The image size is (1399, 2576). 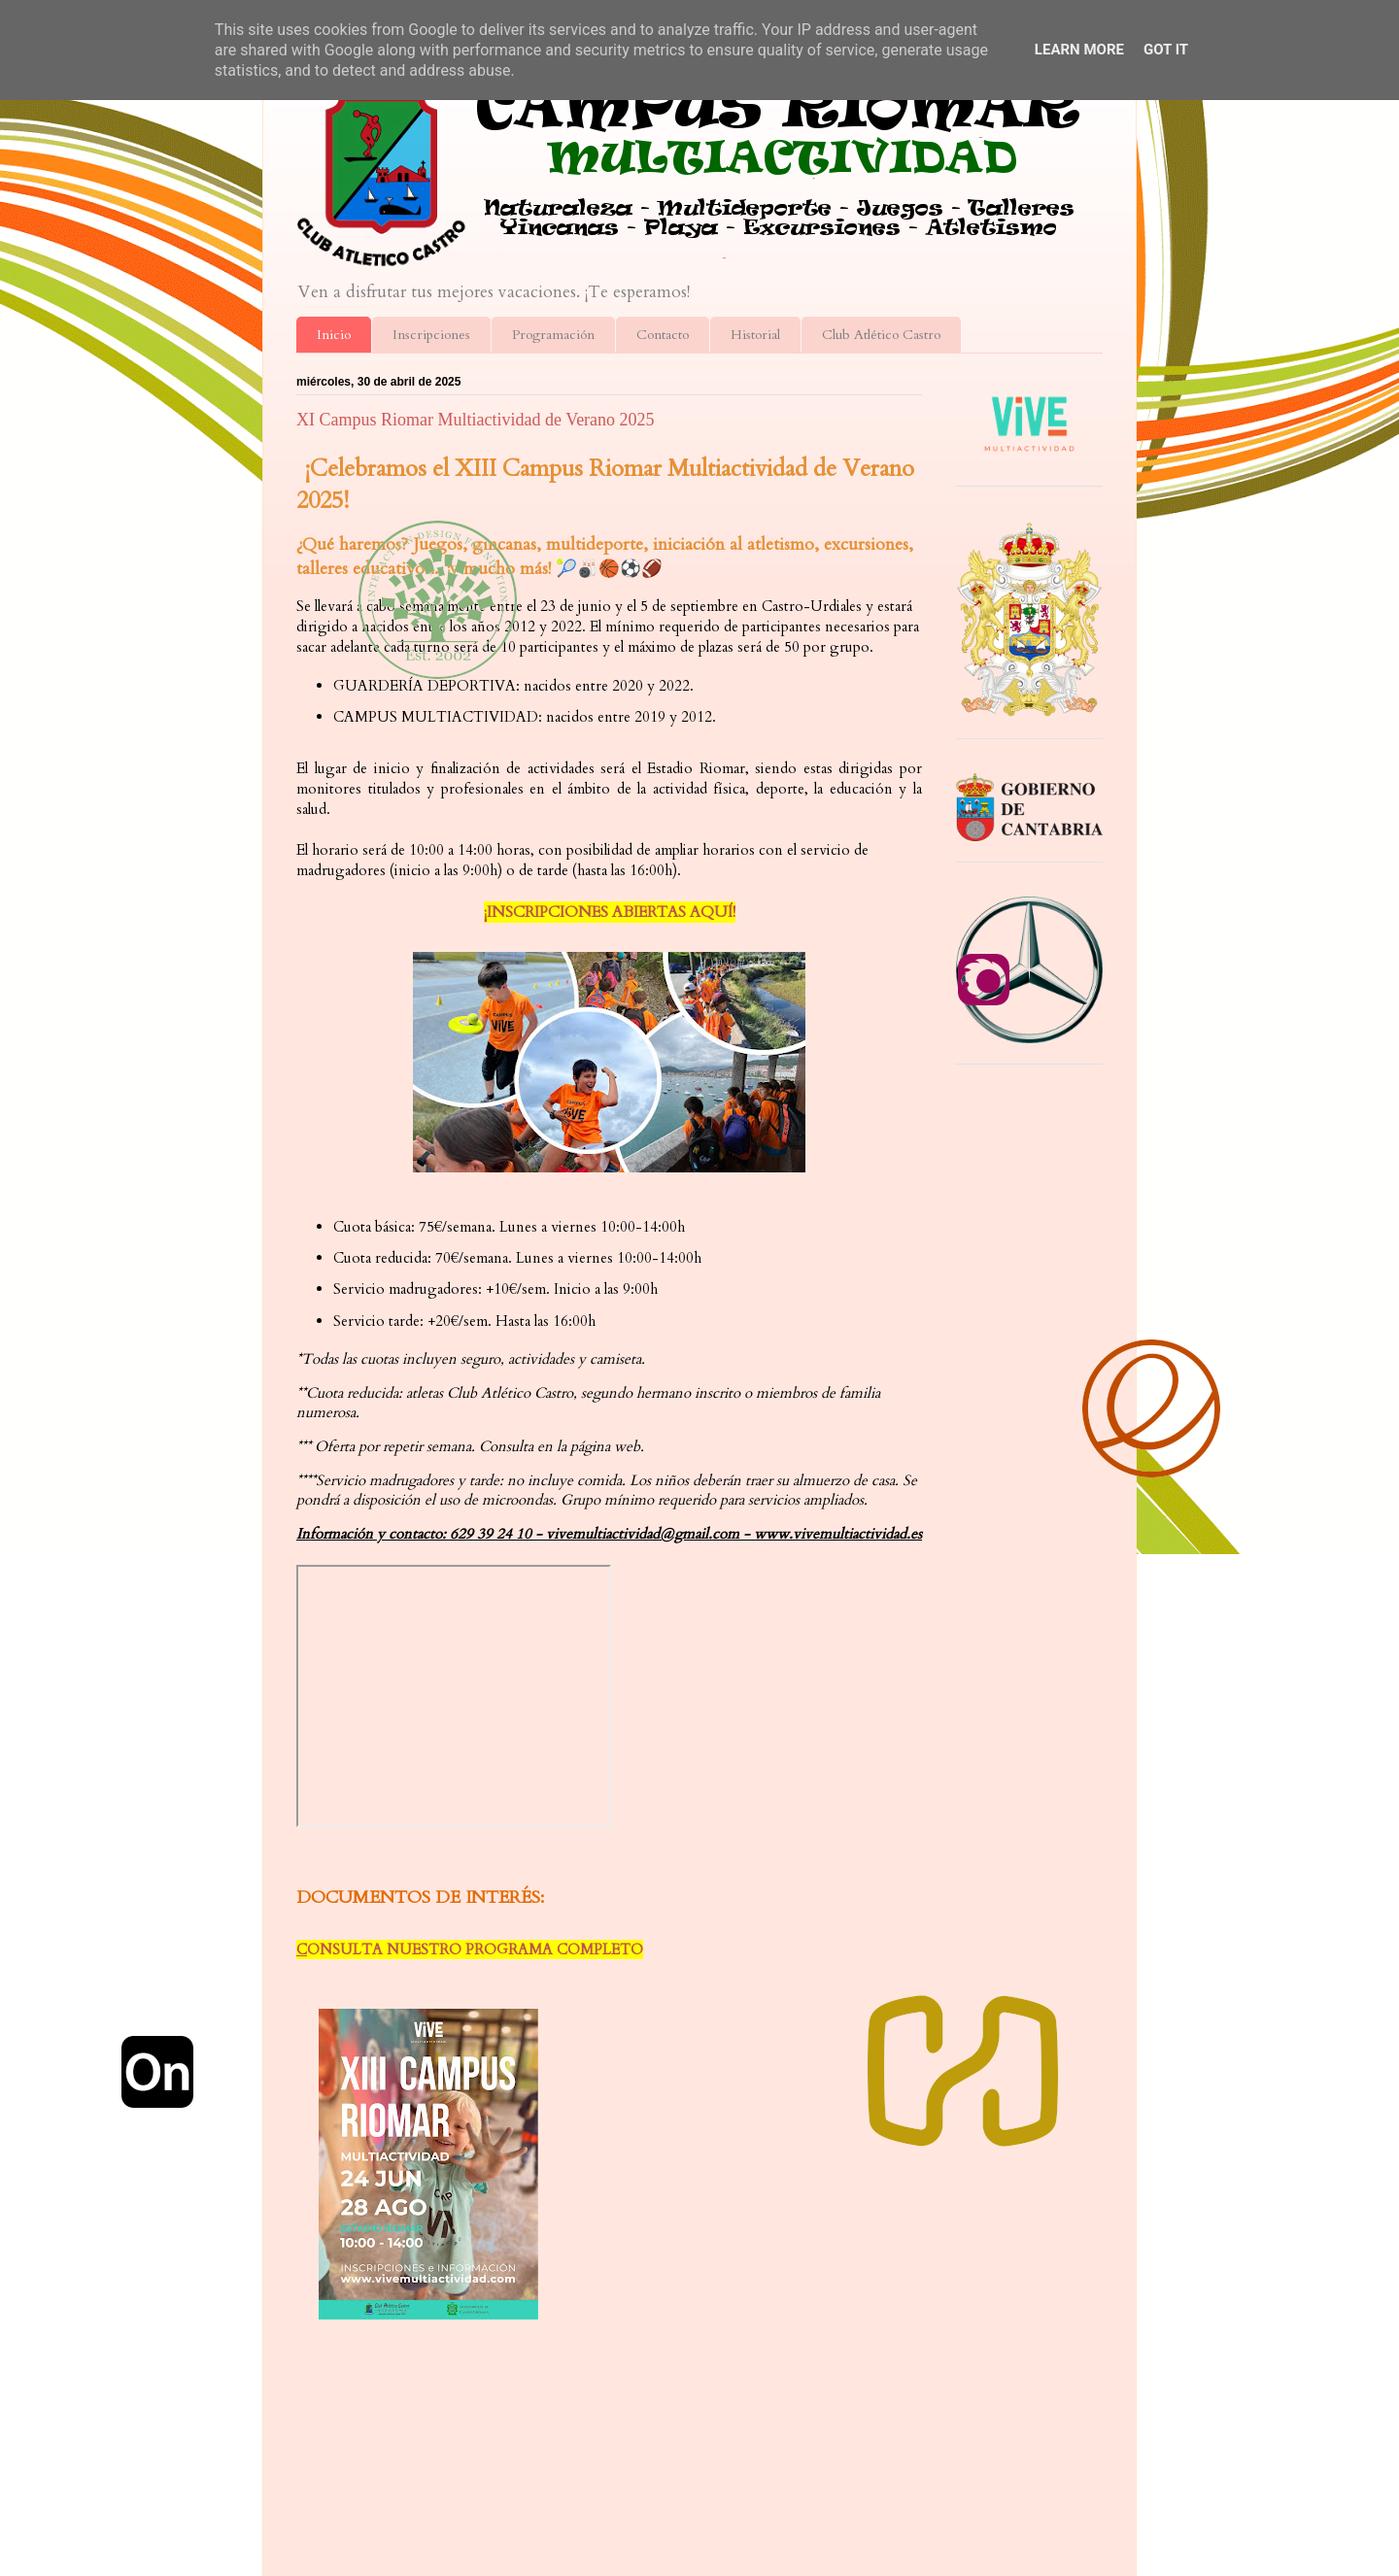 What do you see at coordinates (157, 2072) in the screenshot?
I see `open ProcessOn app` at bounding box center [157, 2072].